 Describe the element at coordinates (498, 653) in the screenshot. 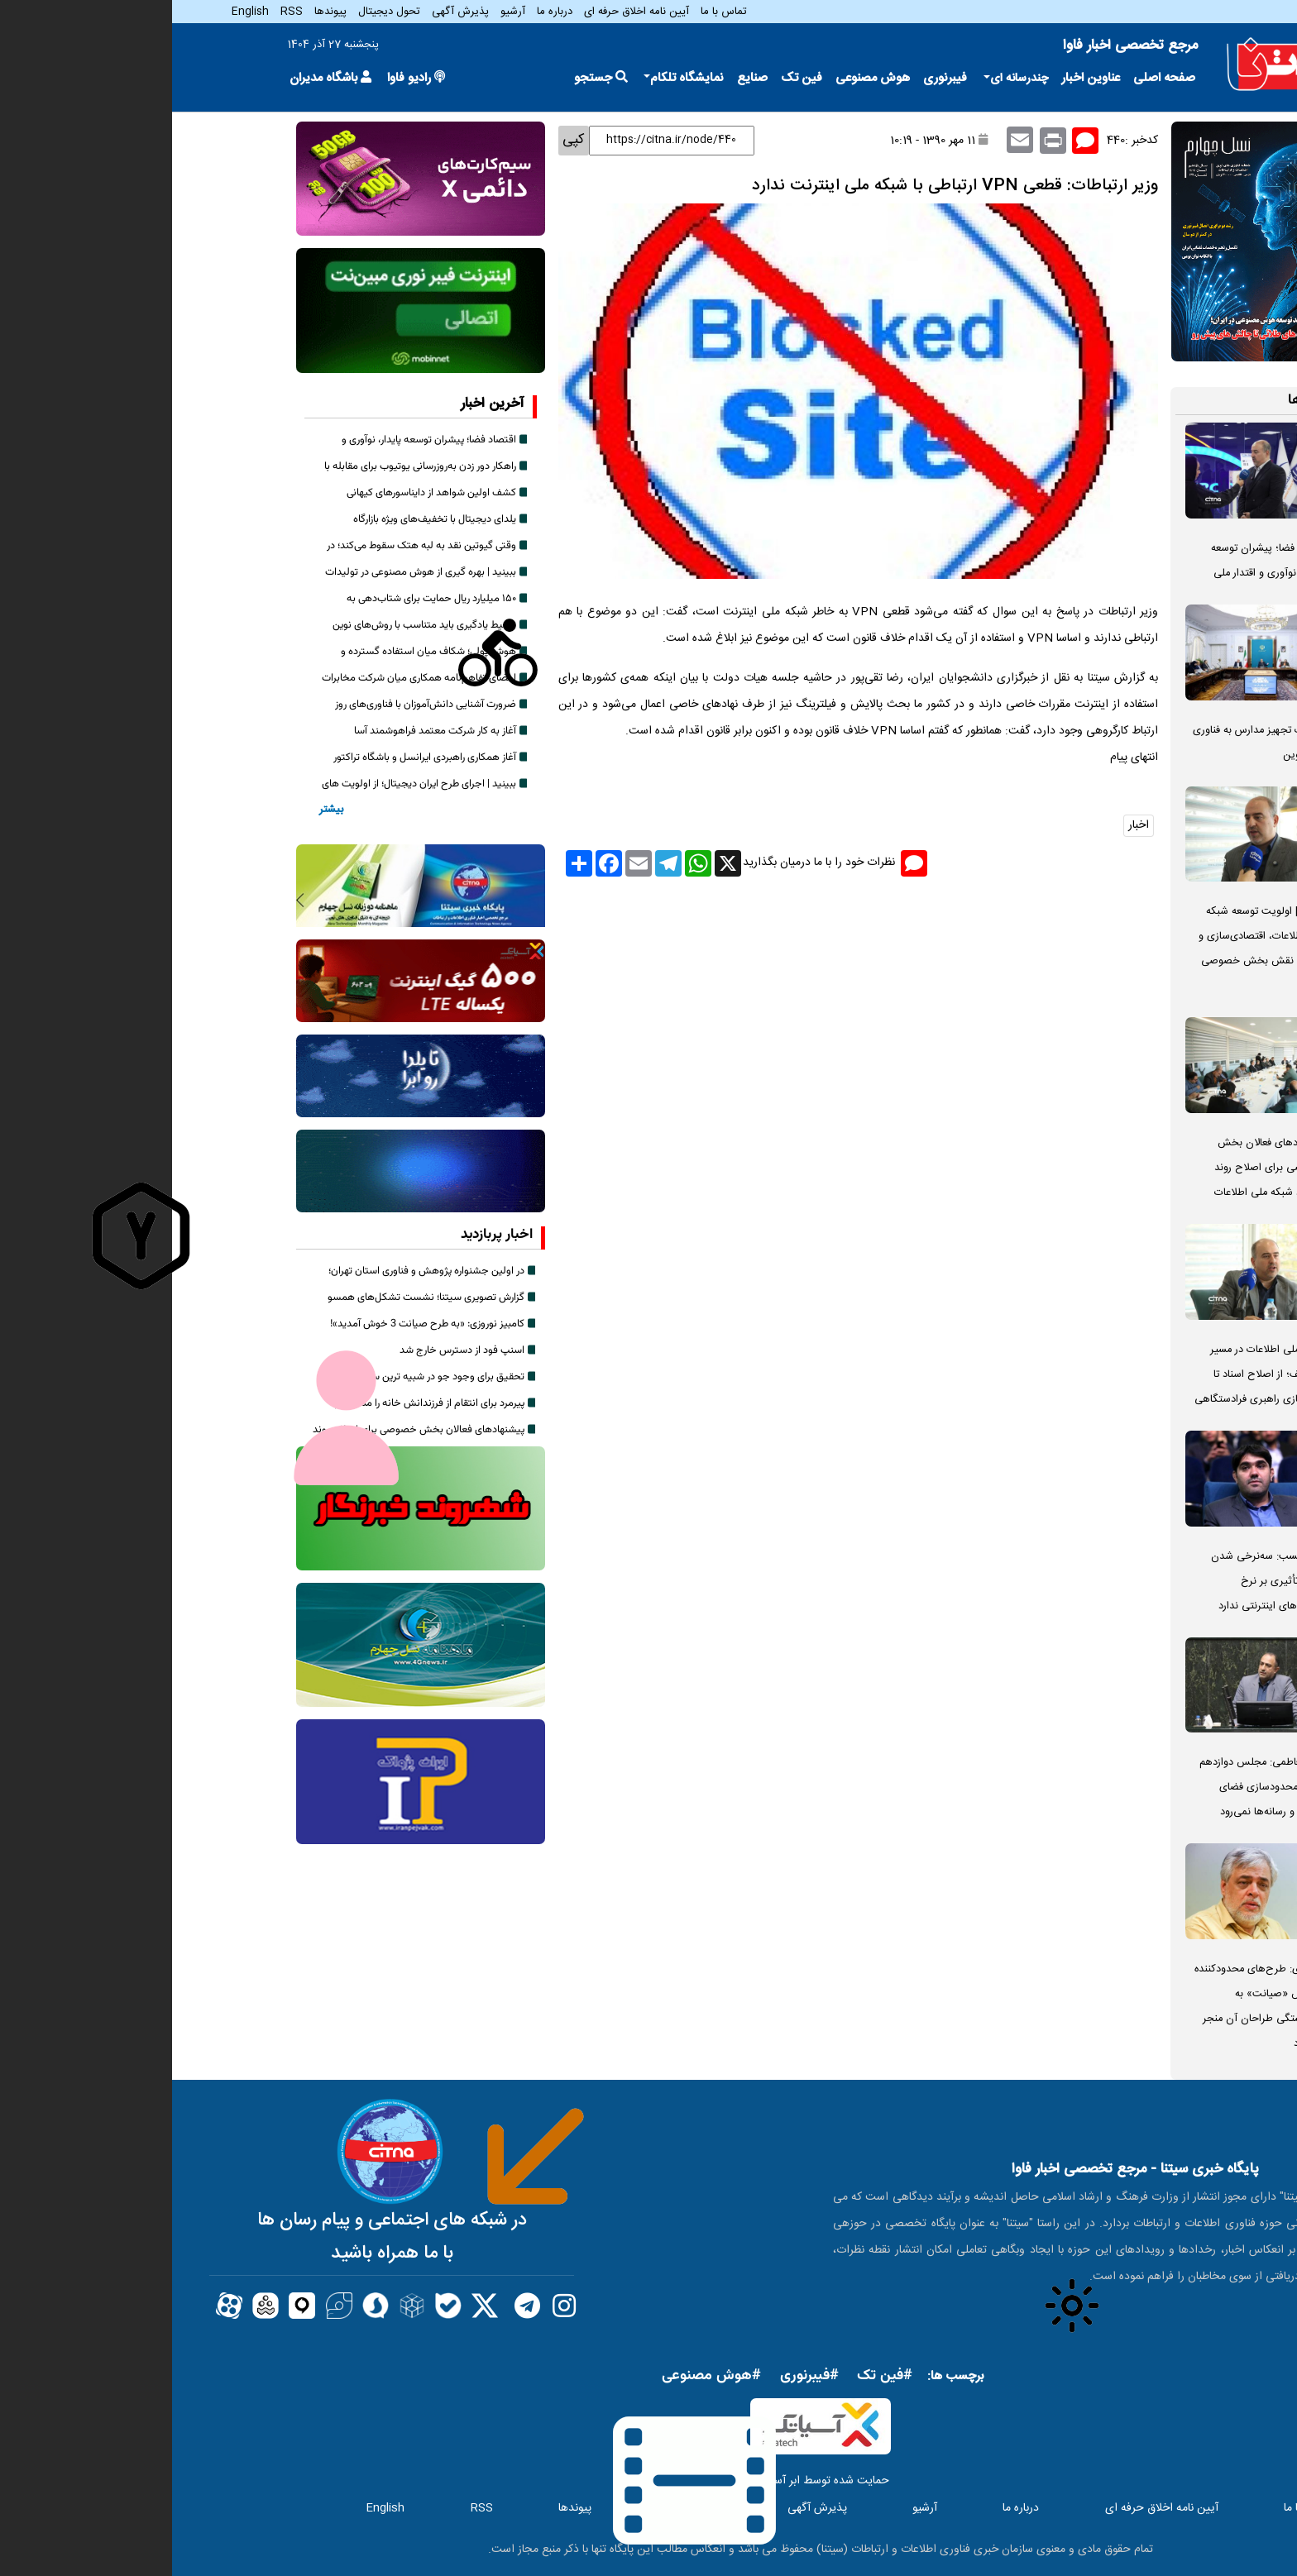

I see `get cycling directions` at that location.